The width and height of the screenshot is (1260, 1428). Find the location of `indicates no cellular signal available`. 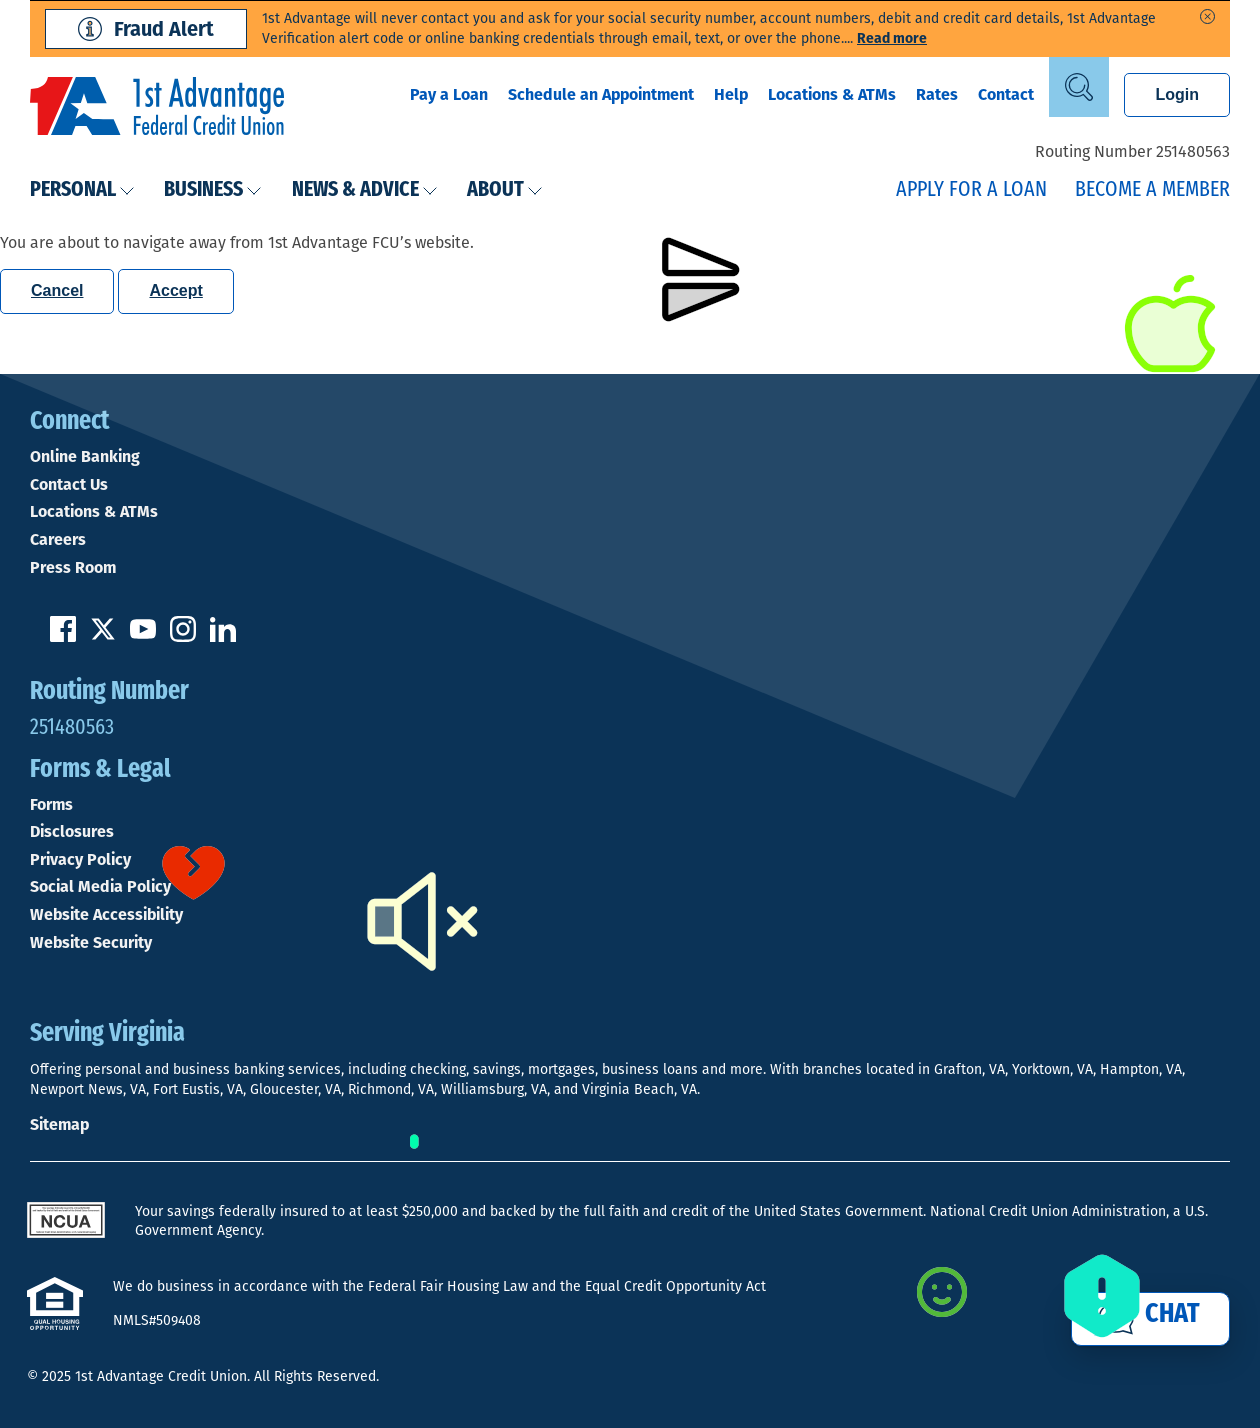

indicates no cellular signal available is located at coordinates (476, 1093).